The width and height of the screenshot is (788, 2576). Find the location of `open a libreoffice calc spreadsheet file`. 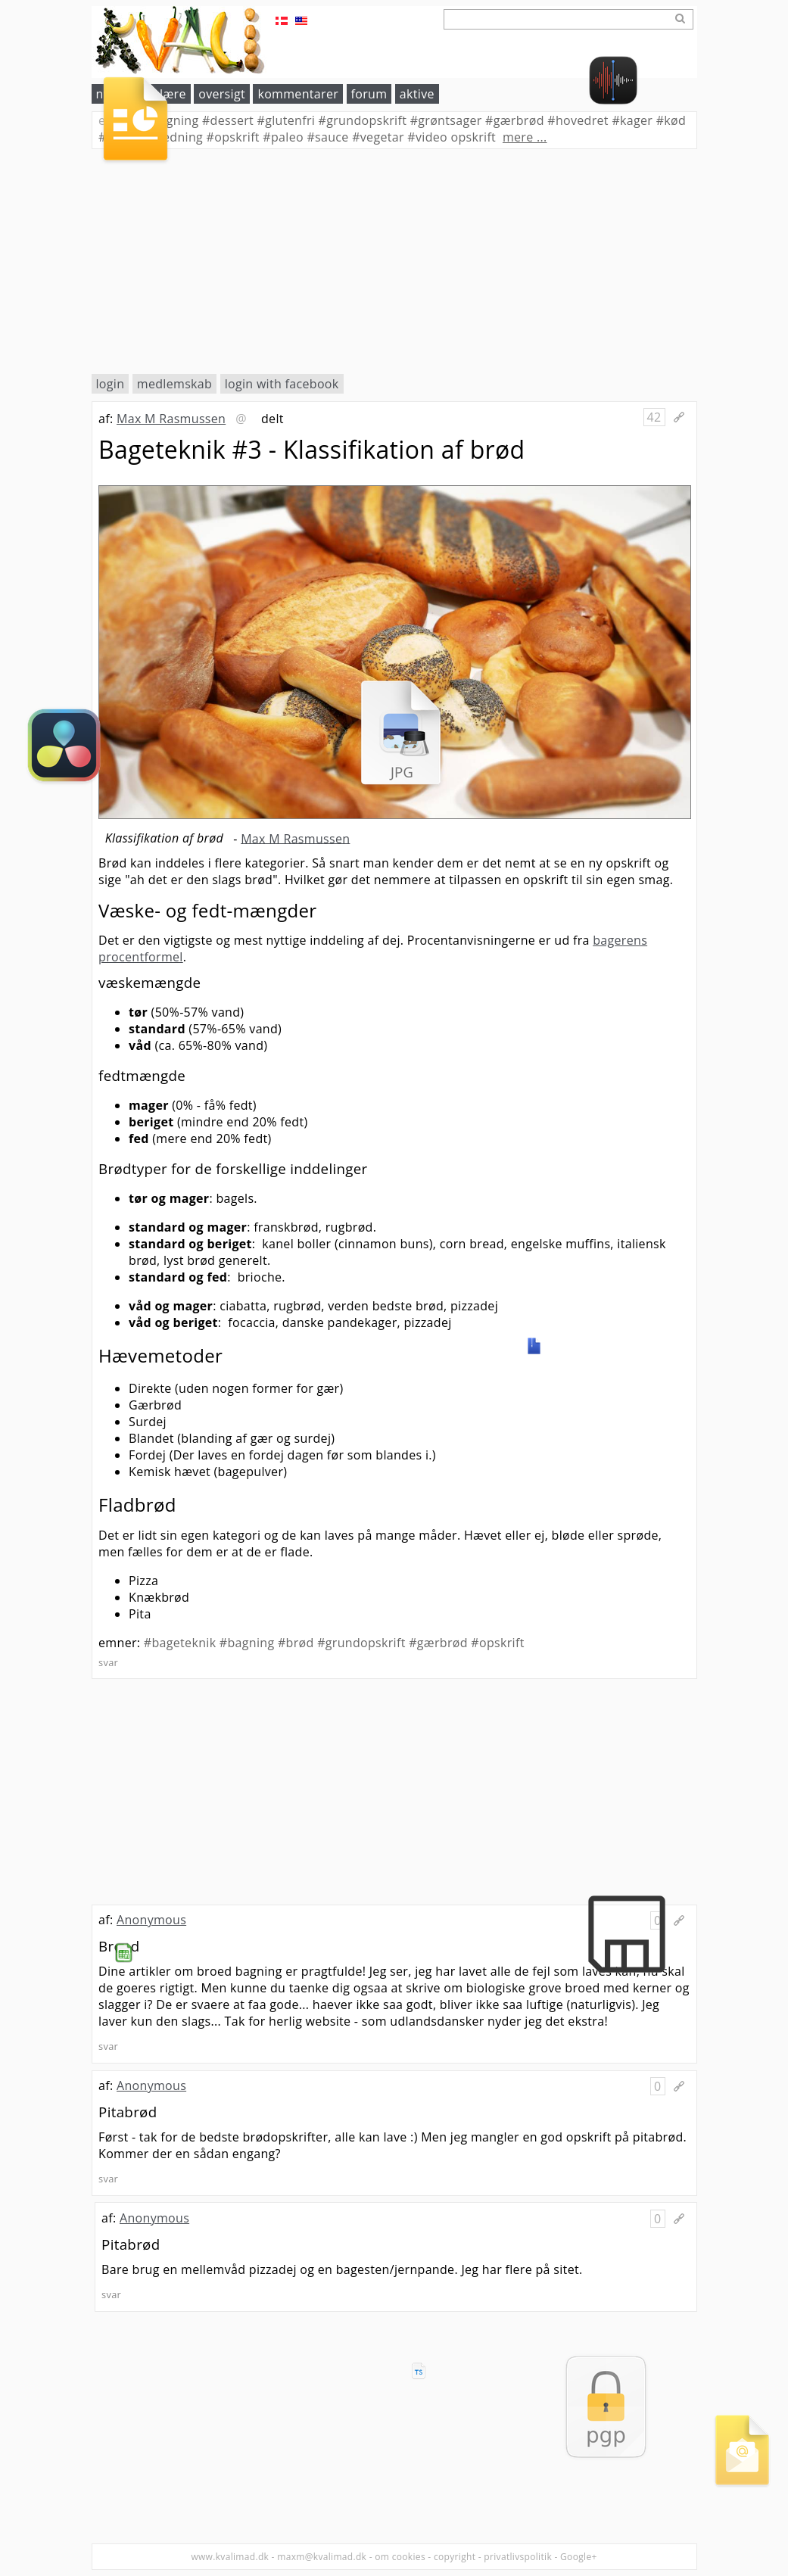

open a libreoffice calc spreadsheet file is located at coordinates (123, 1952).